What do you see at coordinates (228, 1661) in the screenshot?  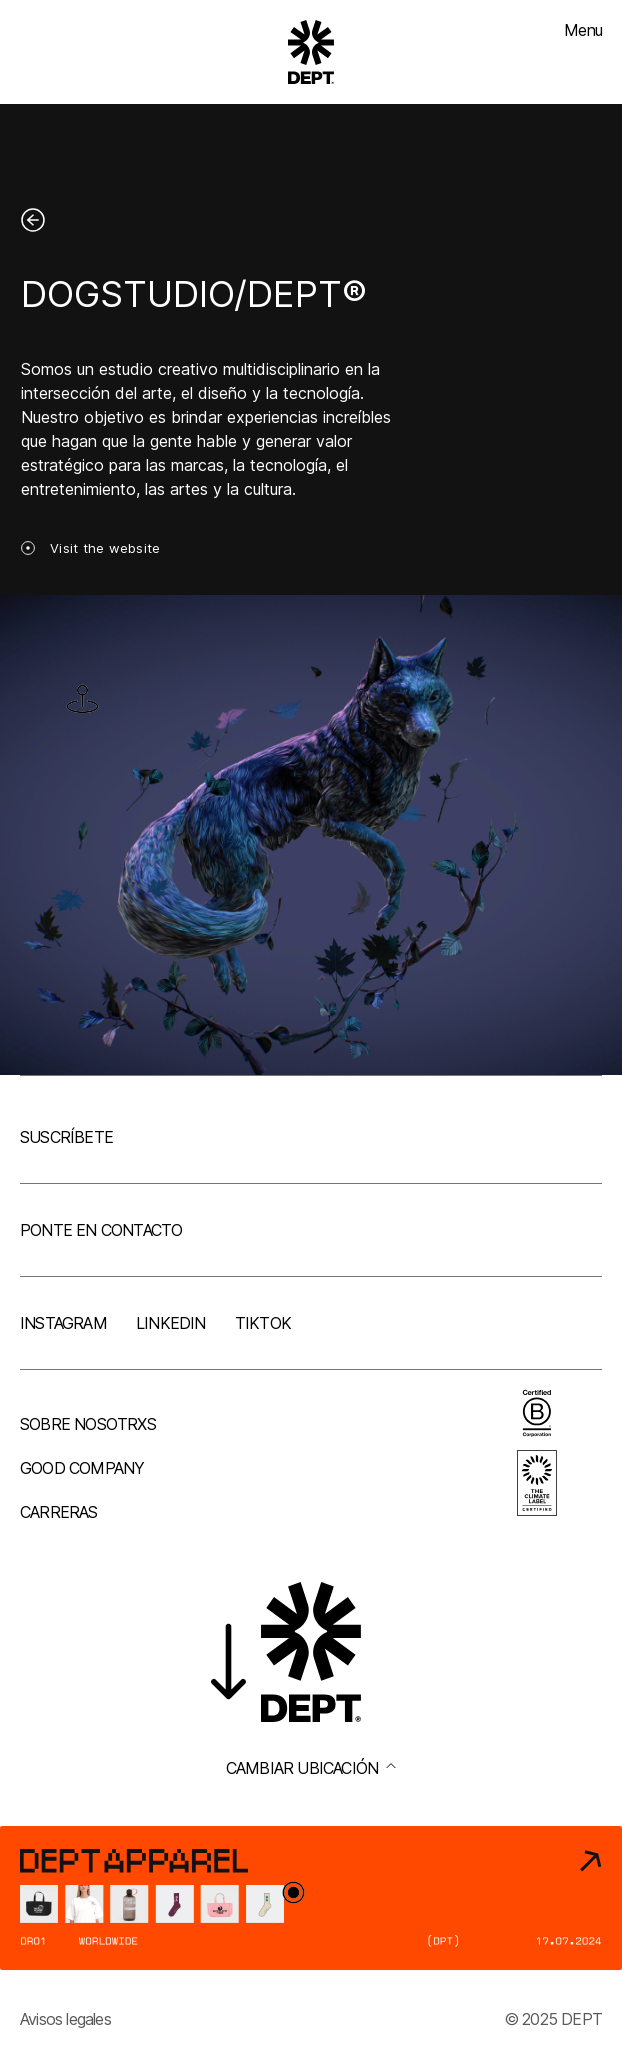 I see `scroll down for more content` at bounding box center [228, 1661].